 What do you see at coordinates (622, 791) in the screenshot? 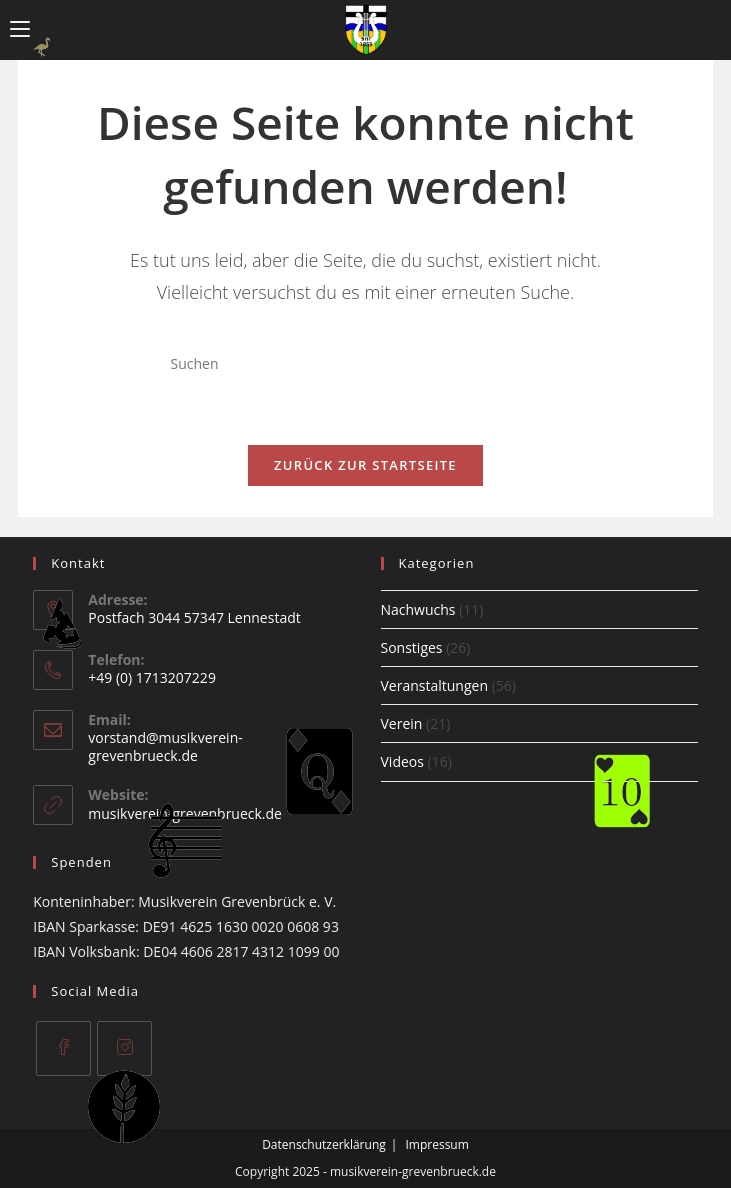
I see `ten of hearts playing card` at bounding box center [622, 791].